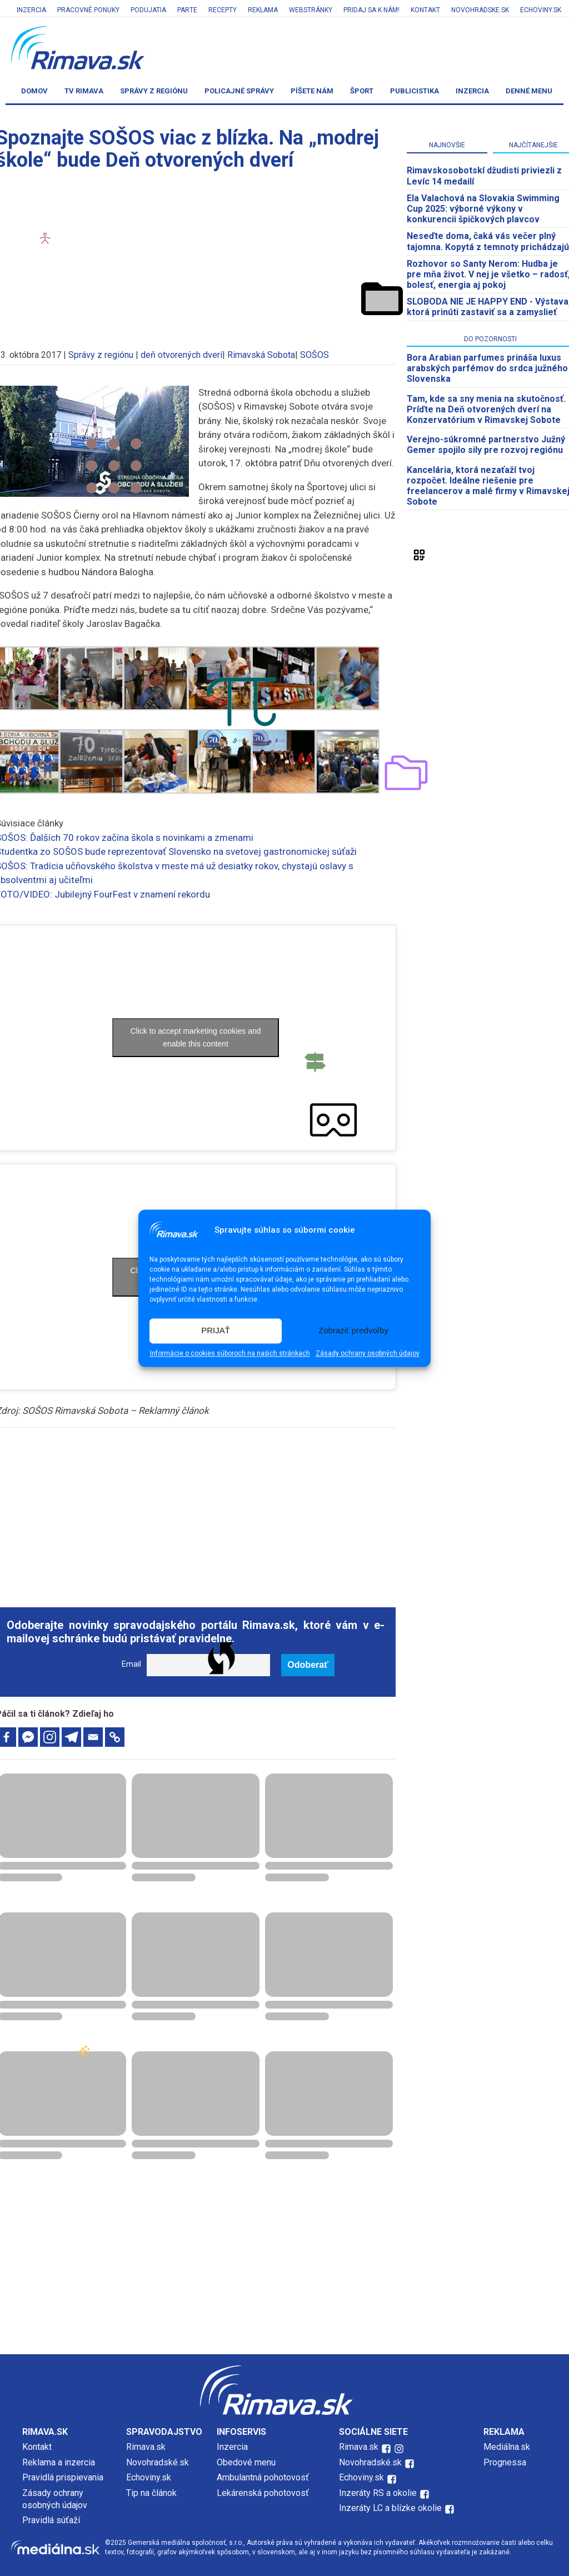  What do you see at coordinates (242, 700) in the screenshot?
I see `access mathematical or scientific calculator functions` at bounding box center [242, 700].